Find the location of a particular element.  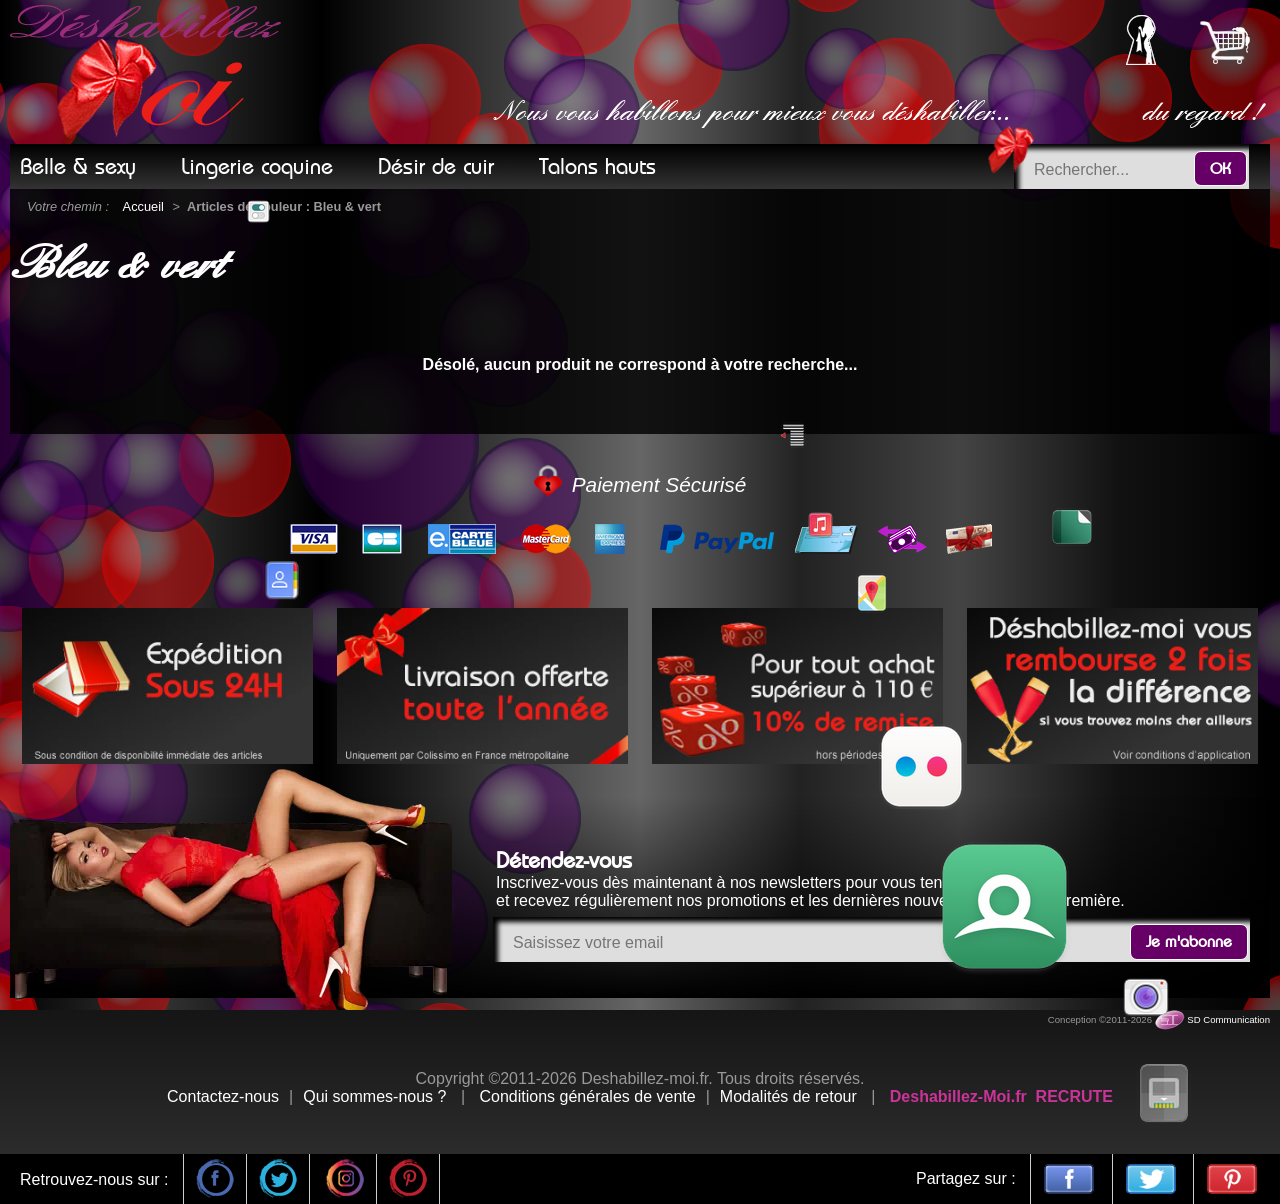

open the music player app is located at coordinates (820, 524).